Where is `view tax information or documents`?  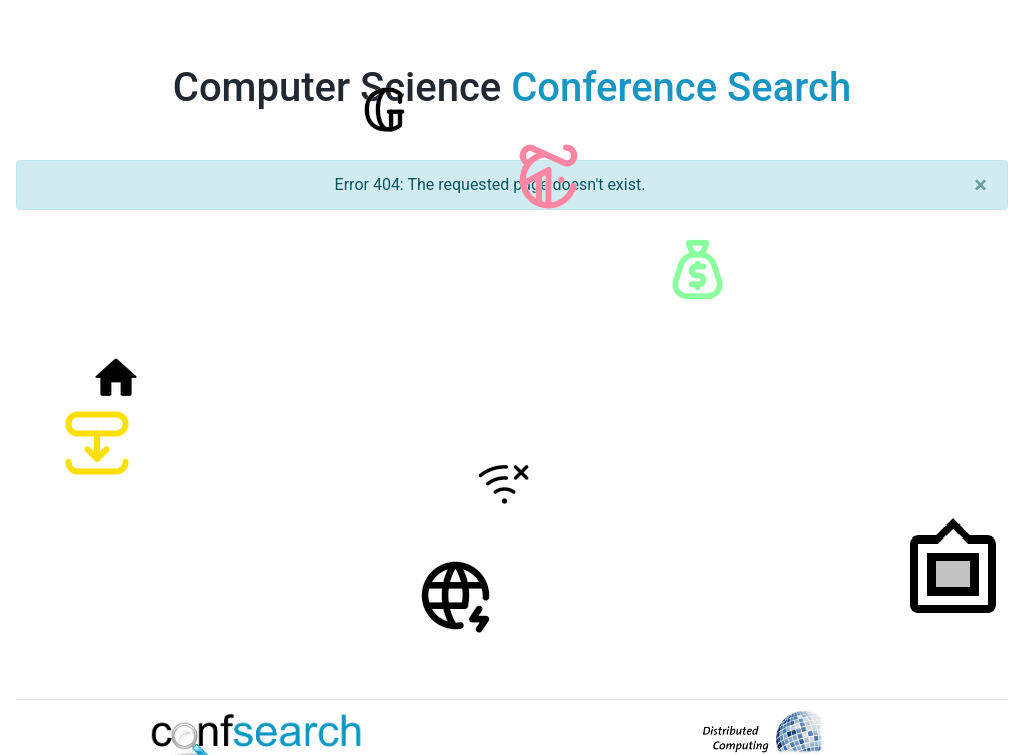
view tax information or documents is located at coordinates (697, 269).